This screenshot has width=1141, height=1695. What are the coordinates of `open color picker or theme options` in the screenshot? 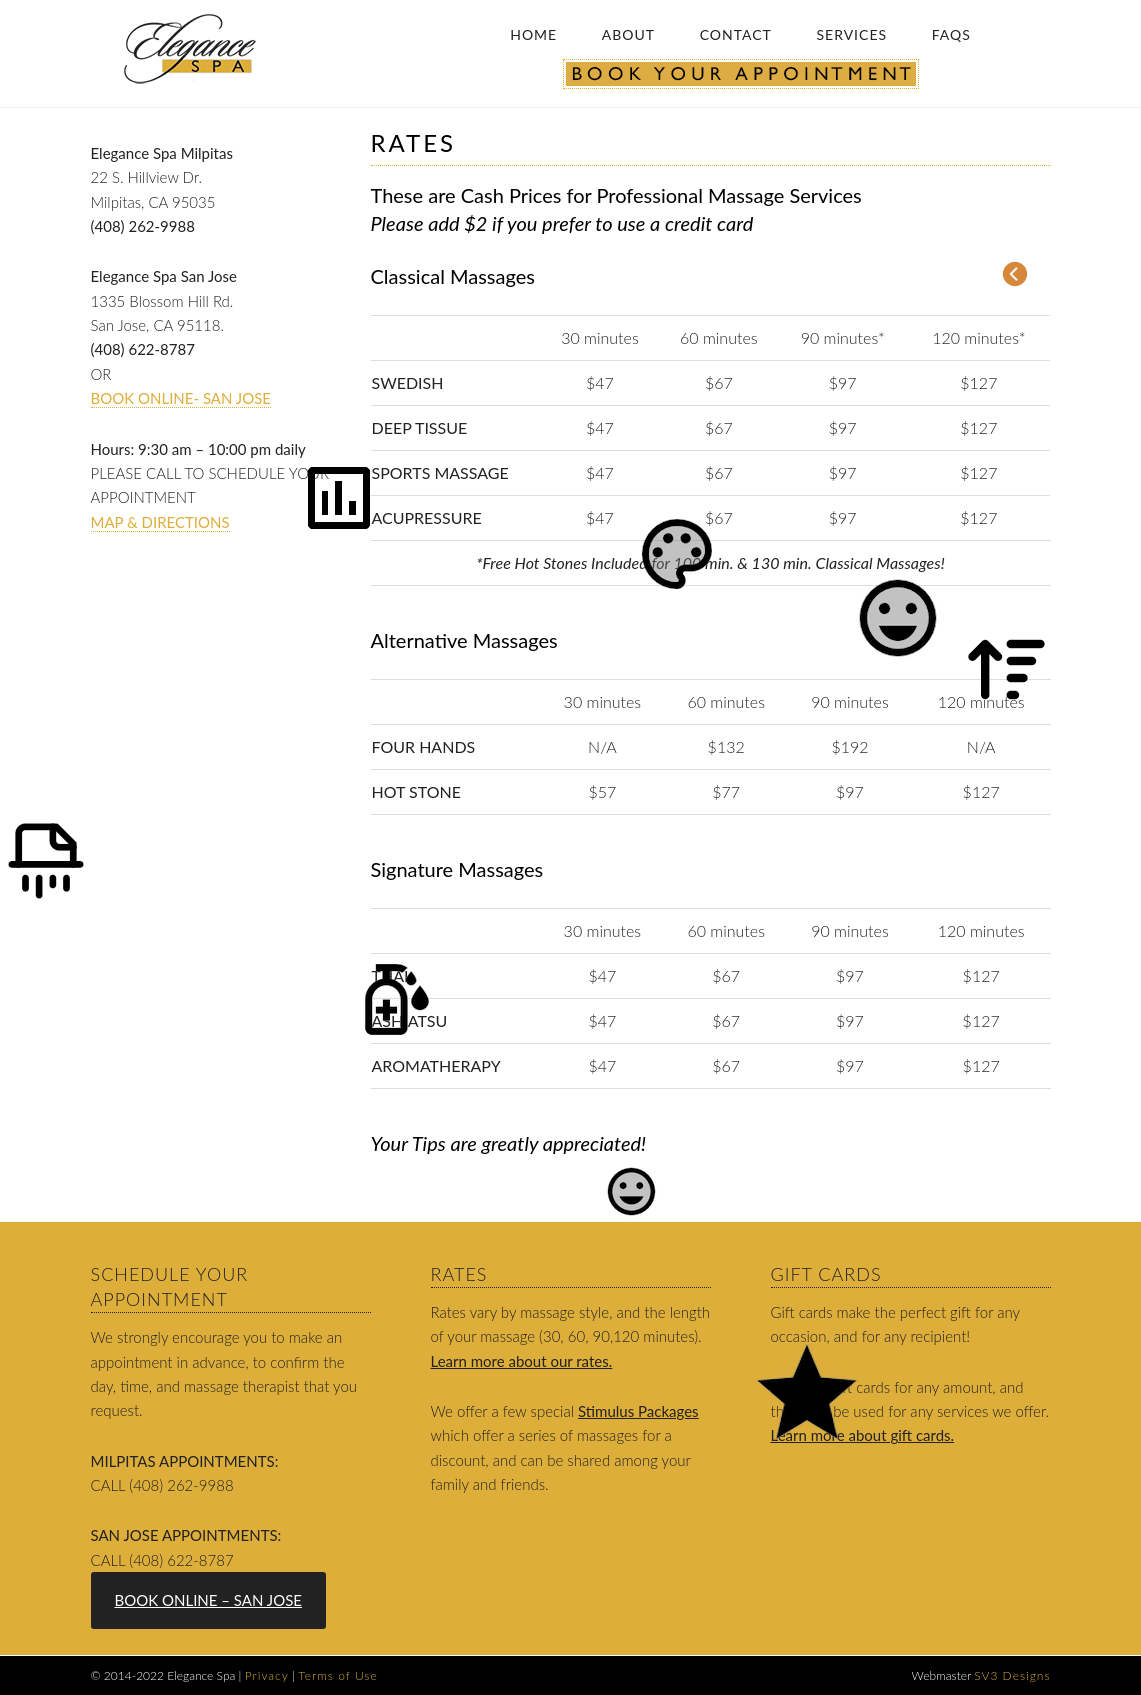 It's located at (677, 554).